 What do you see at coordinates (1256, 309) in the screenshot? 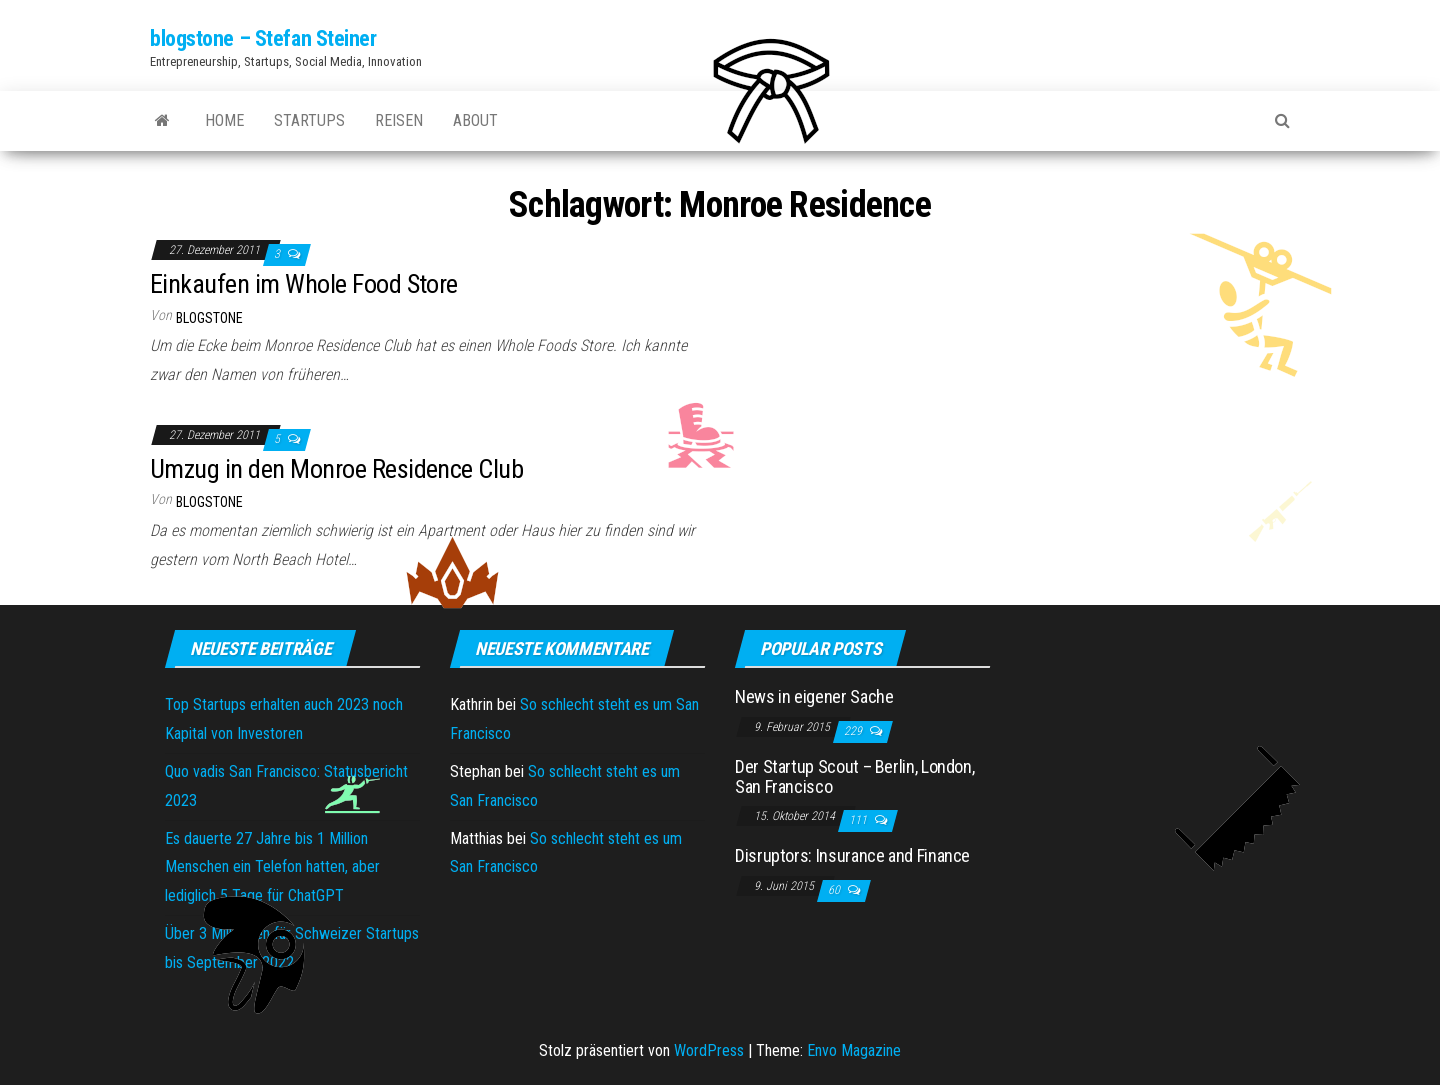
I see `flying fox or zipline activity icon` at bounding box center [1256, 309].